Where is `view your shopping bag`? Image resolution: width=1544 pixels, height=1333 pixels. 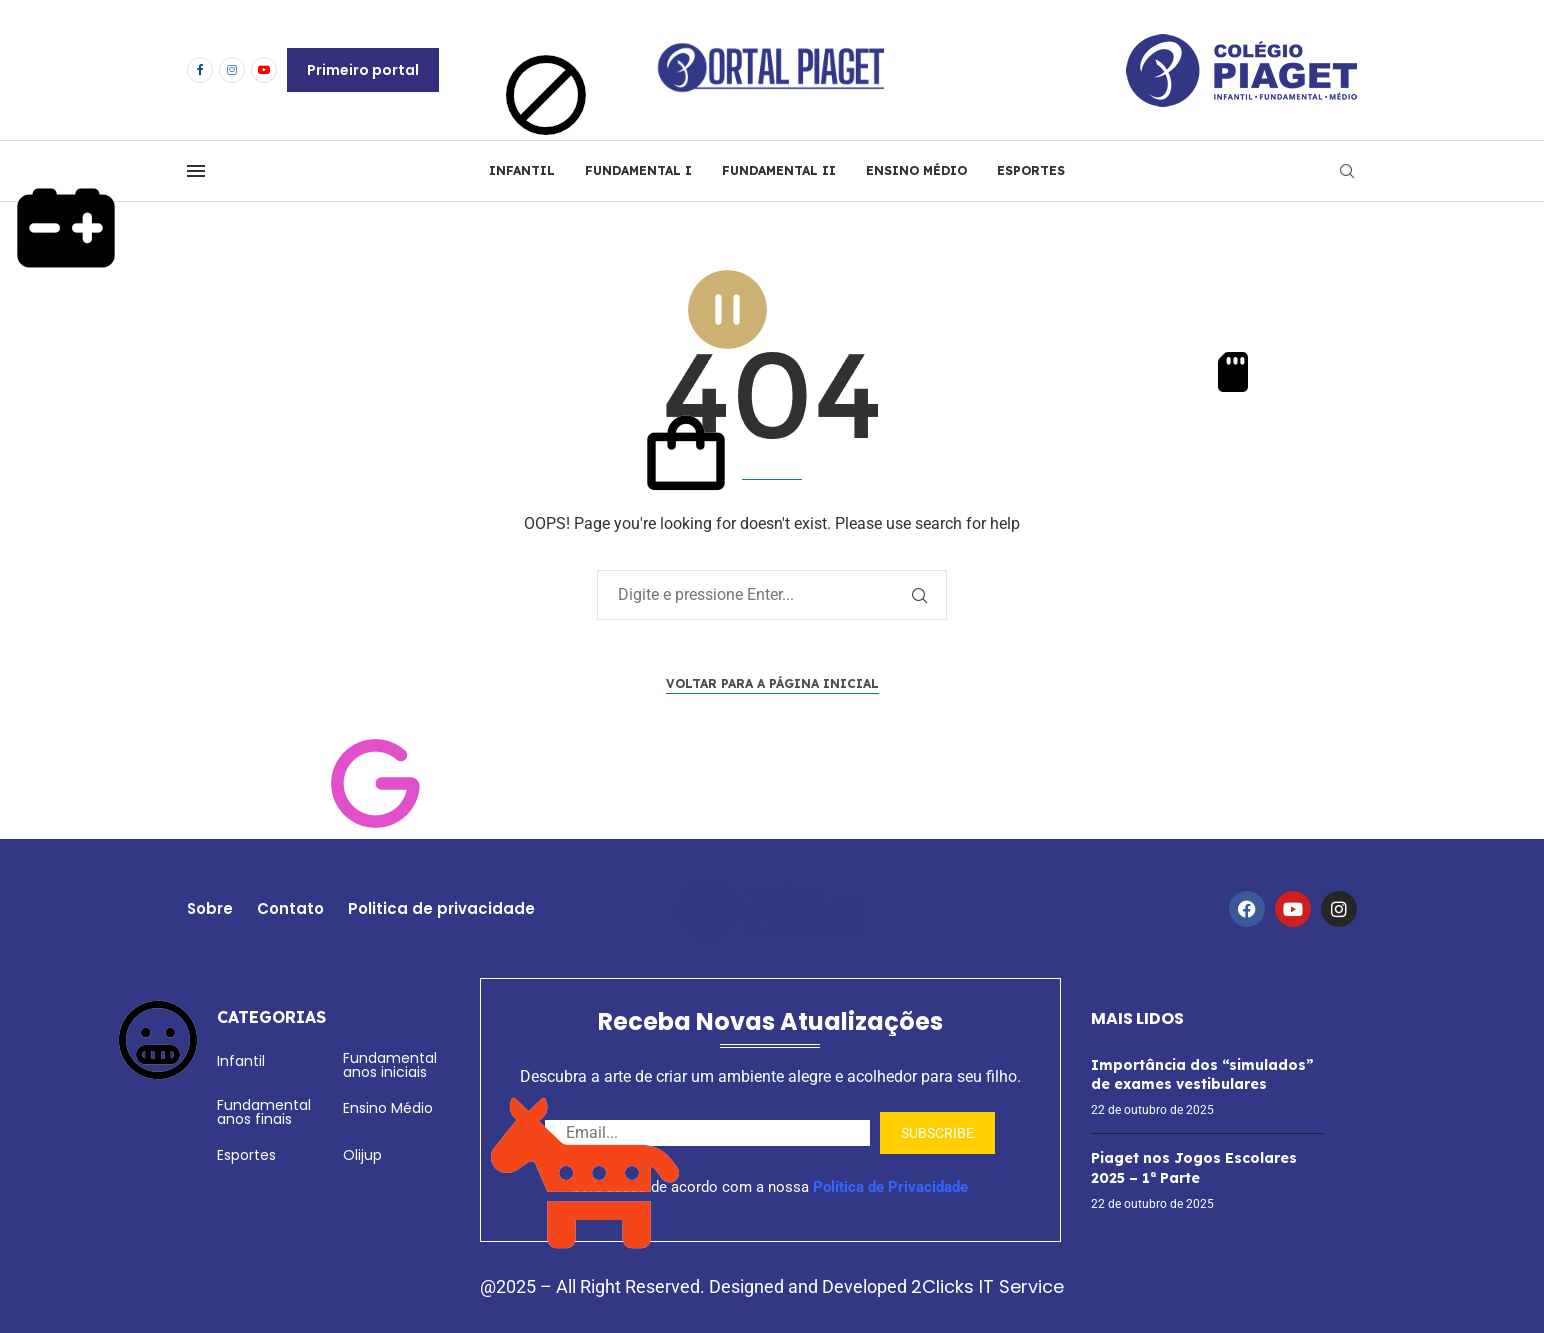 view your shopping bag is located at coordinates (686, 457).